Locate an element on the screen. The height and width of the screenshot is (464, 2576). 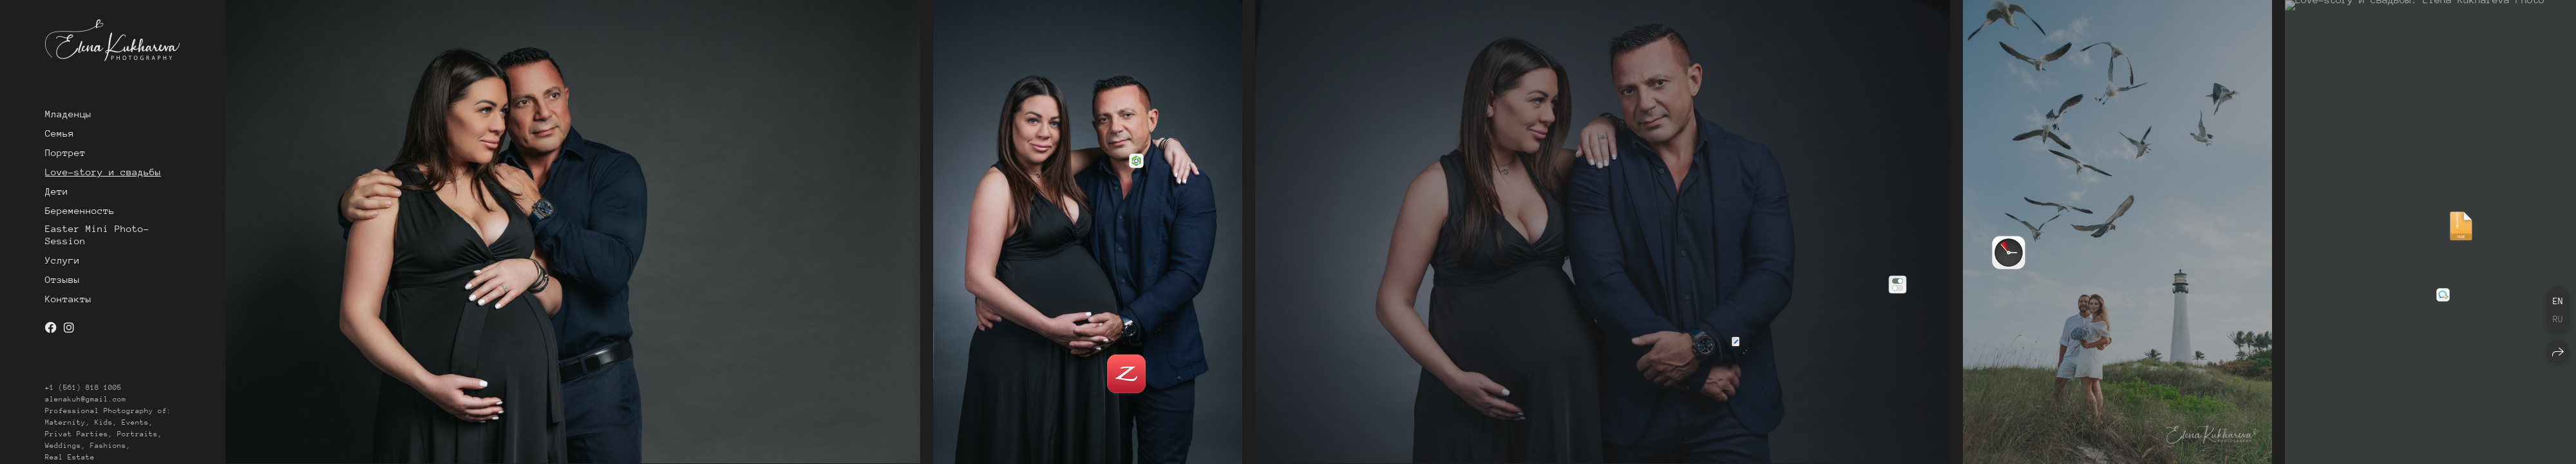
open zeal offline documentation browser is located at coordinates (1126, 374).